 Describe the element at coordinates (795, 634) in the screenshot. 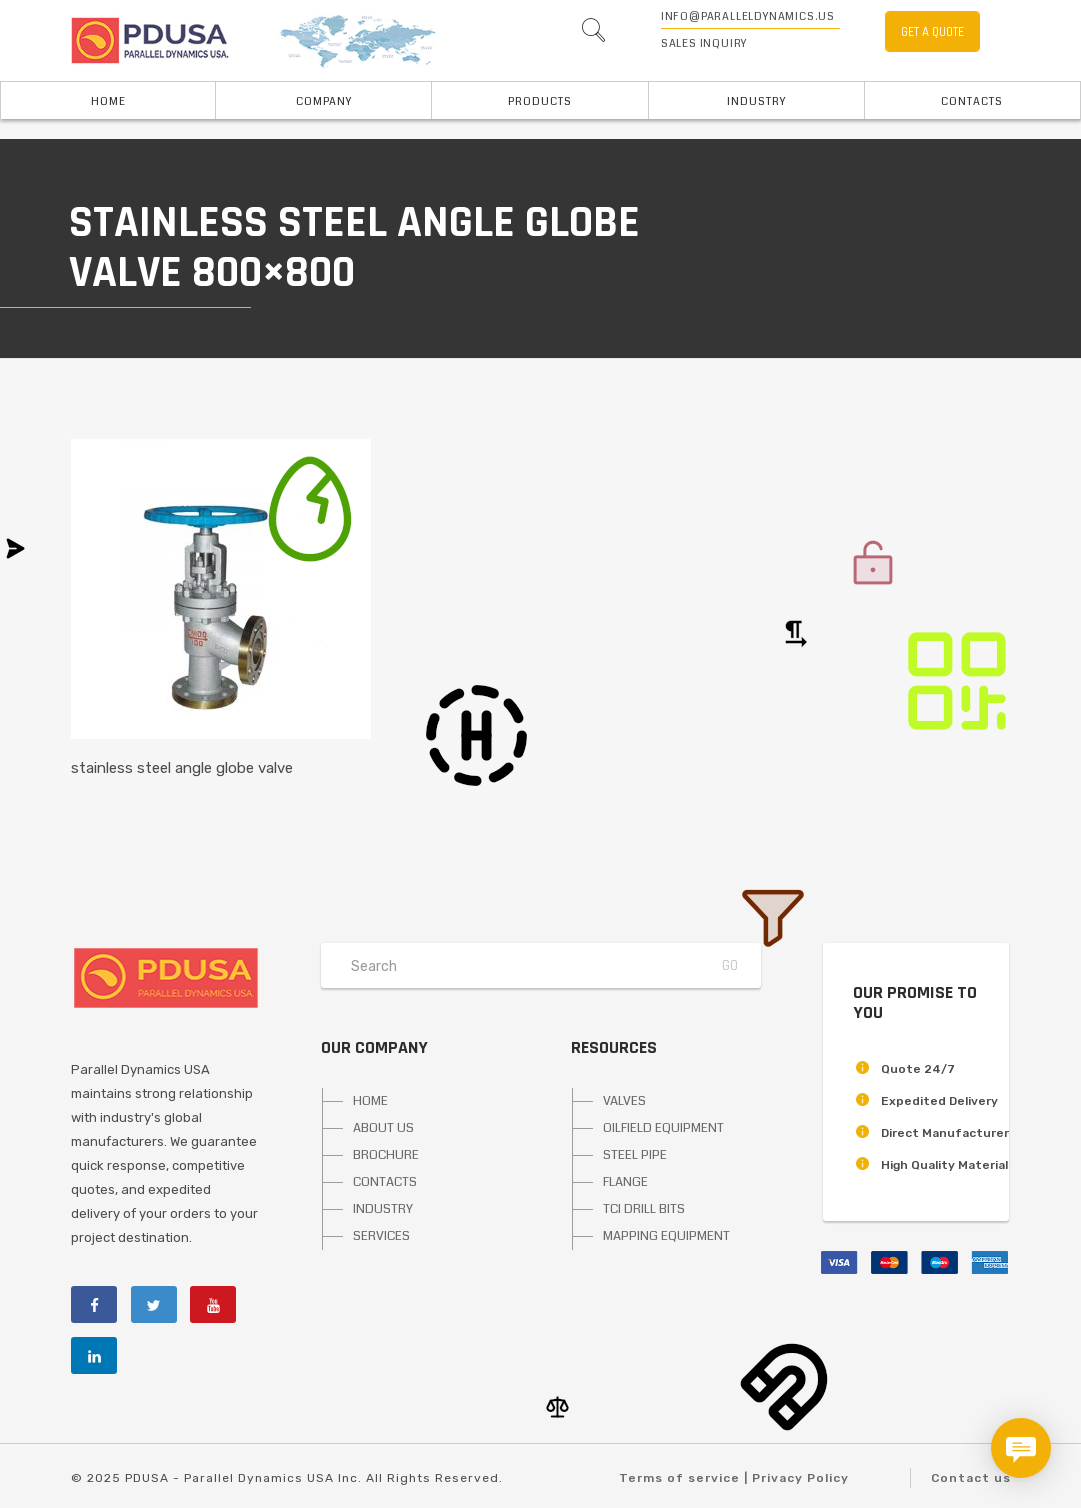

I see `set text direction to left-to-right` at that location.